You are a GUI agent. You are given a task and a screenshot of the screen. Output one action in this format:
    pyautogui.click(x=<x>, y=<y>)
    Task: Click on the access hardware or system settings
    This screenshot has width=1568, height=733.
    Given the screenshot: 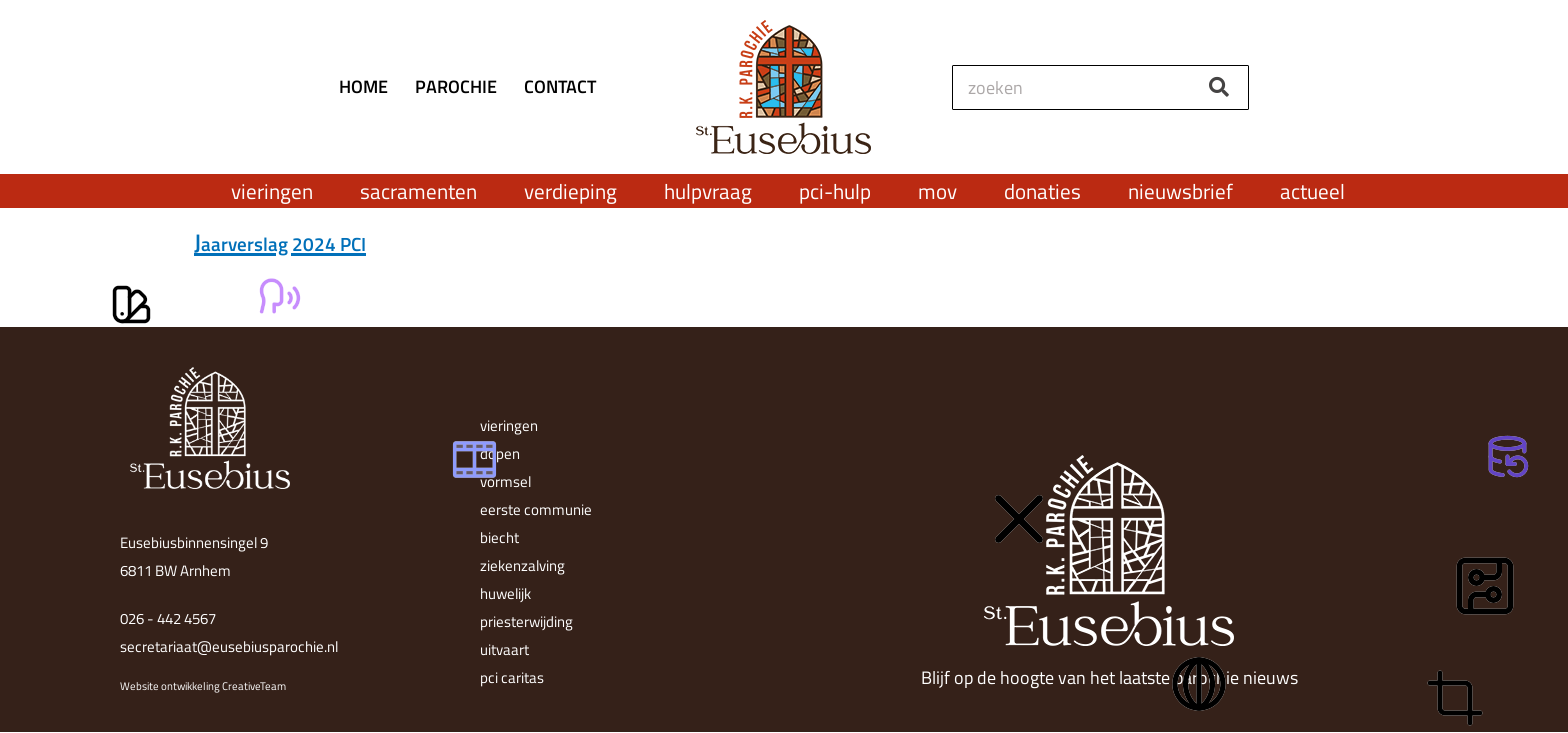 What is the action you would take?
    pyautogui.click(x=1485, y=586)
    